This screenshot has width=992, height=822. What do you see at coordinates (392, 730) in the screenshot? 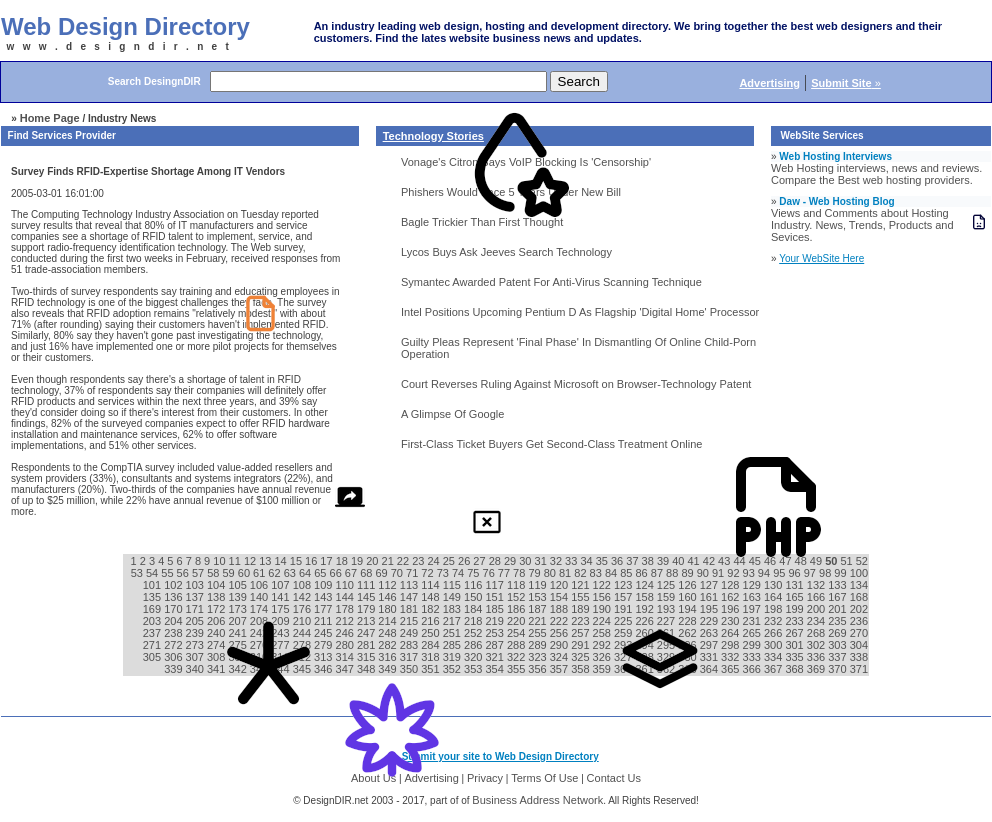
I see `indicates cannabis-related content or products` at bounding box center [392, 730].